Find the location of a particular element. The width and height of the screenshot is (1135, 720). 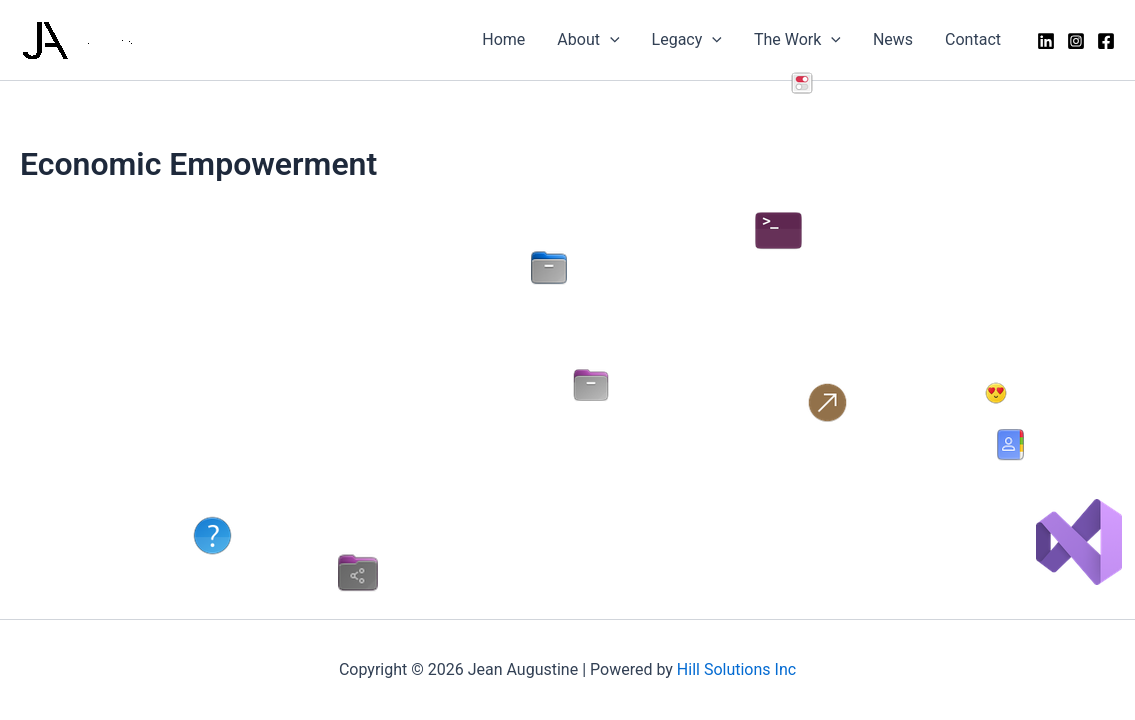

open the contacts app is located at coordinates (1010, 444).